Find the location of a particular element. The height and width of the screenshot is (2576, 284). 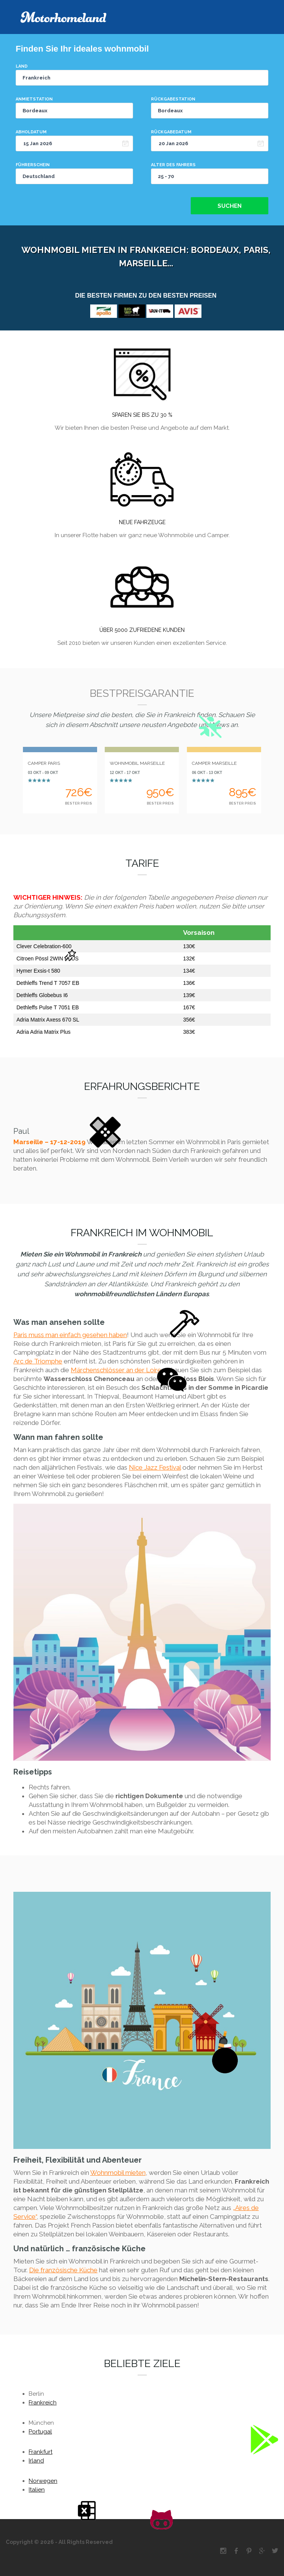

apply healing or repair tool to image is located at coordinates (105, 1132).